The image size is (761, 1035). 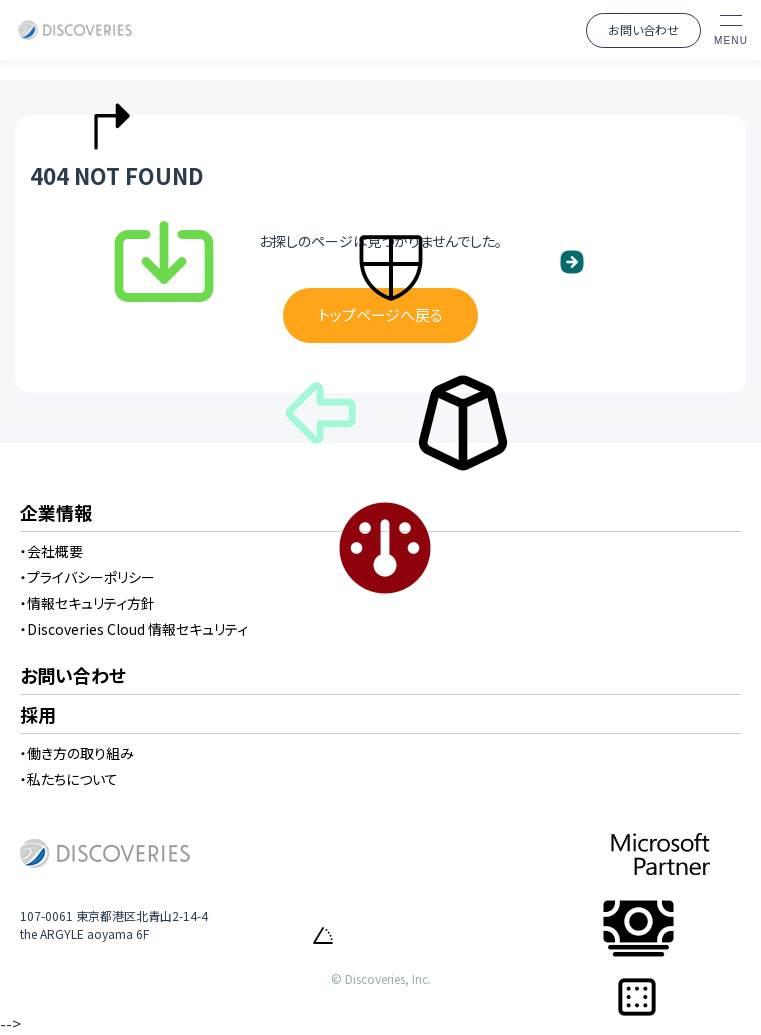 I want to click on adjust padding or spacing within a container, so click(x=637, y=997).